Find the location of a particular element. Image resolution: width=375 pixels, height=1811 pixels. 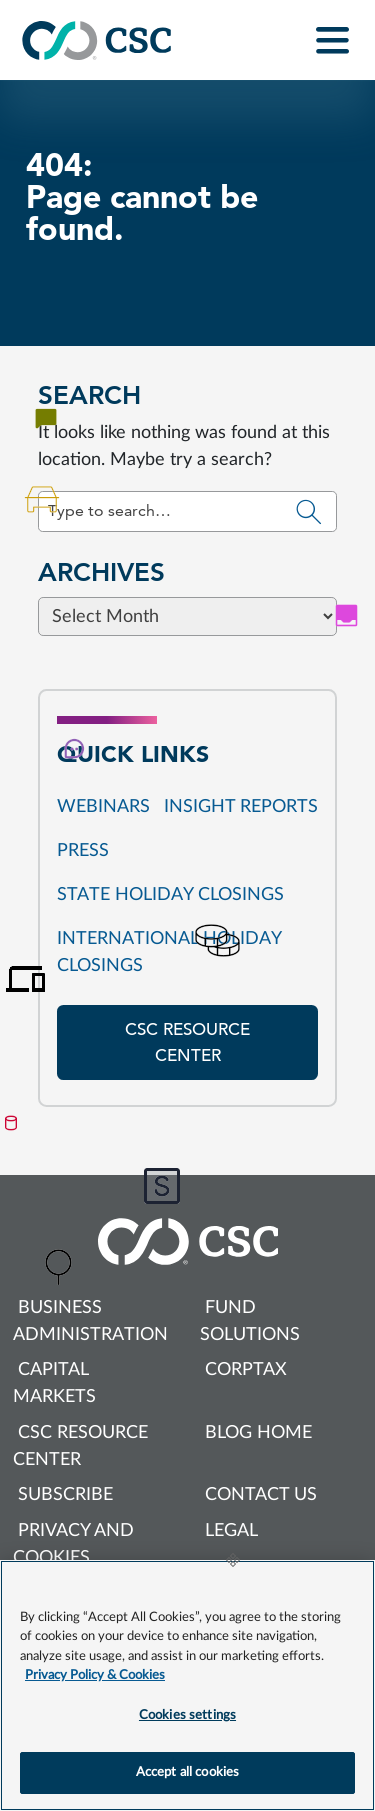

view your coin balance or currency is located at coordinates (217, 940).